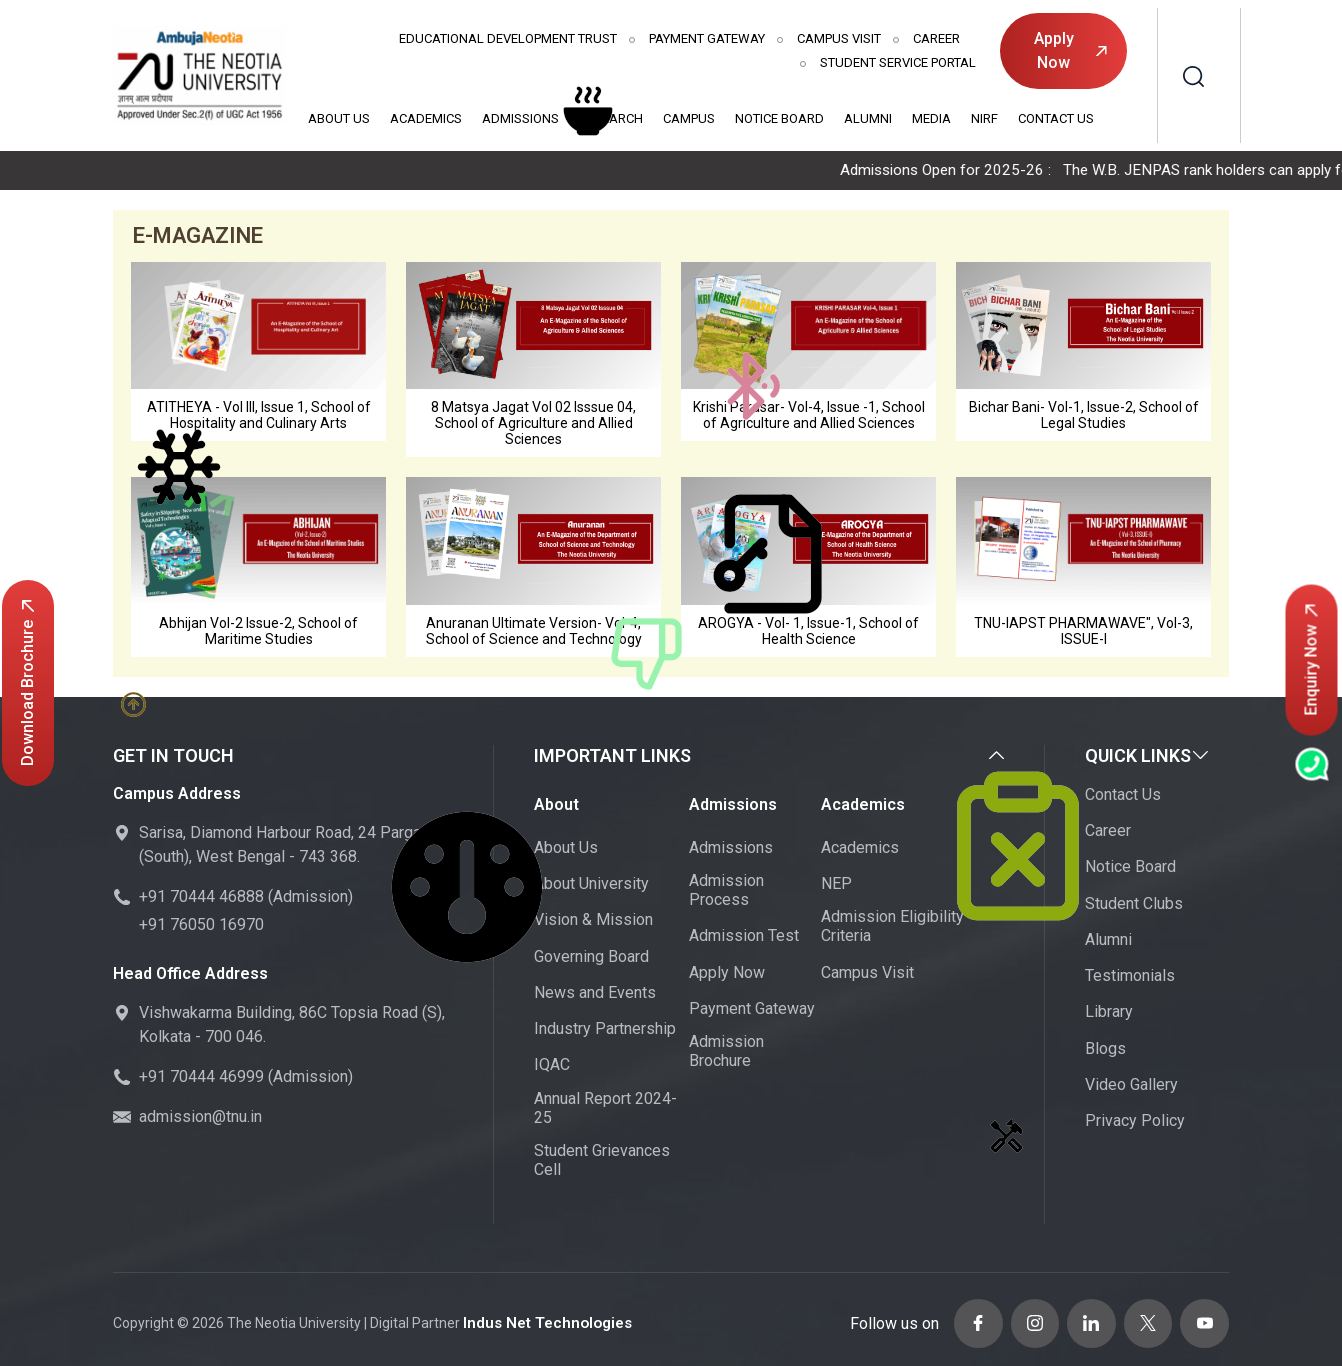 This screenshot has height=1366, width=1342. What do you see at coordinates (588, 111) in the screenshot?
I see `view hot food or soup options` at bounding box center [588, 111].